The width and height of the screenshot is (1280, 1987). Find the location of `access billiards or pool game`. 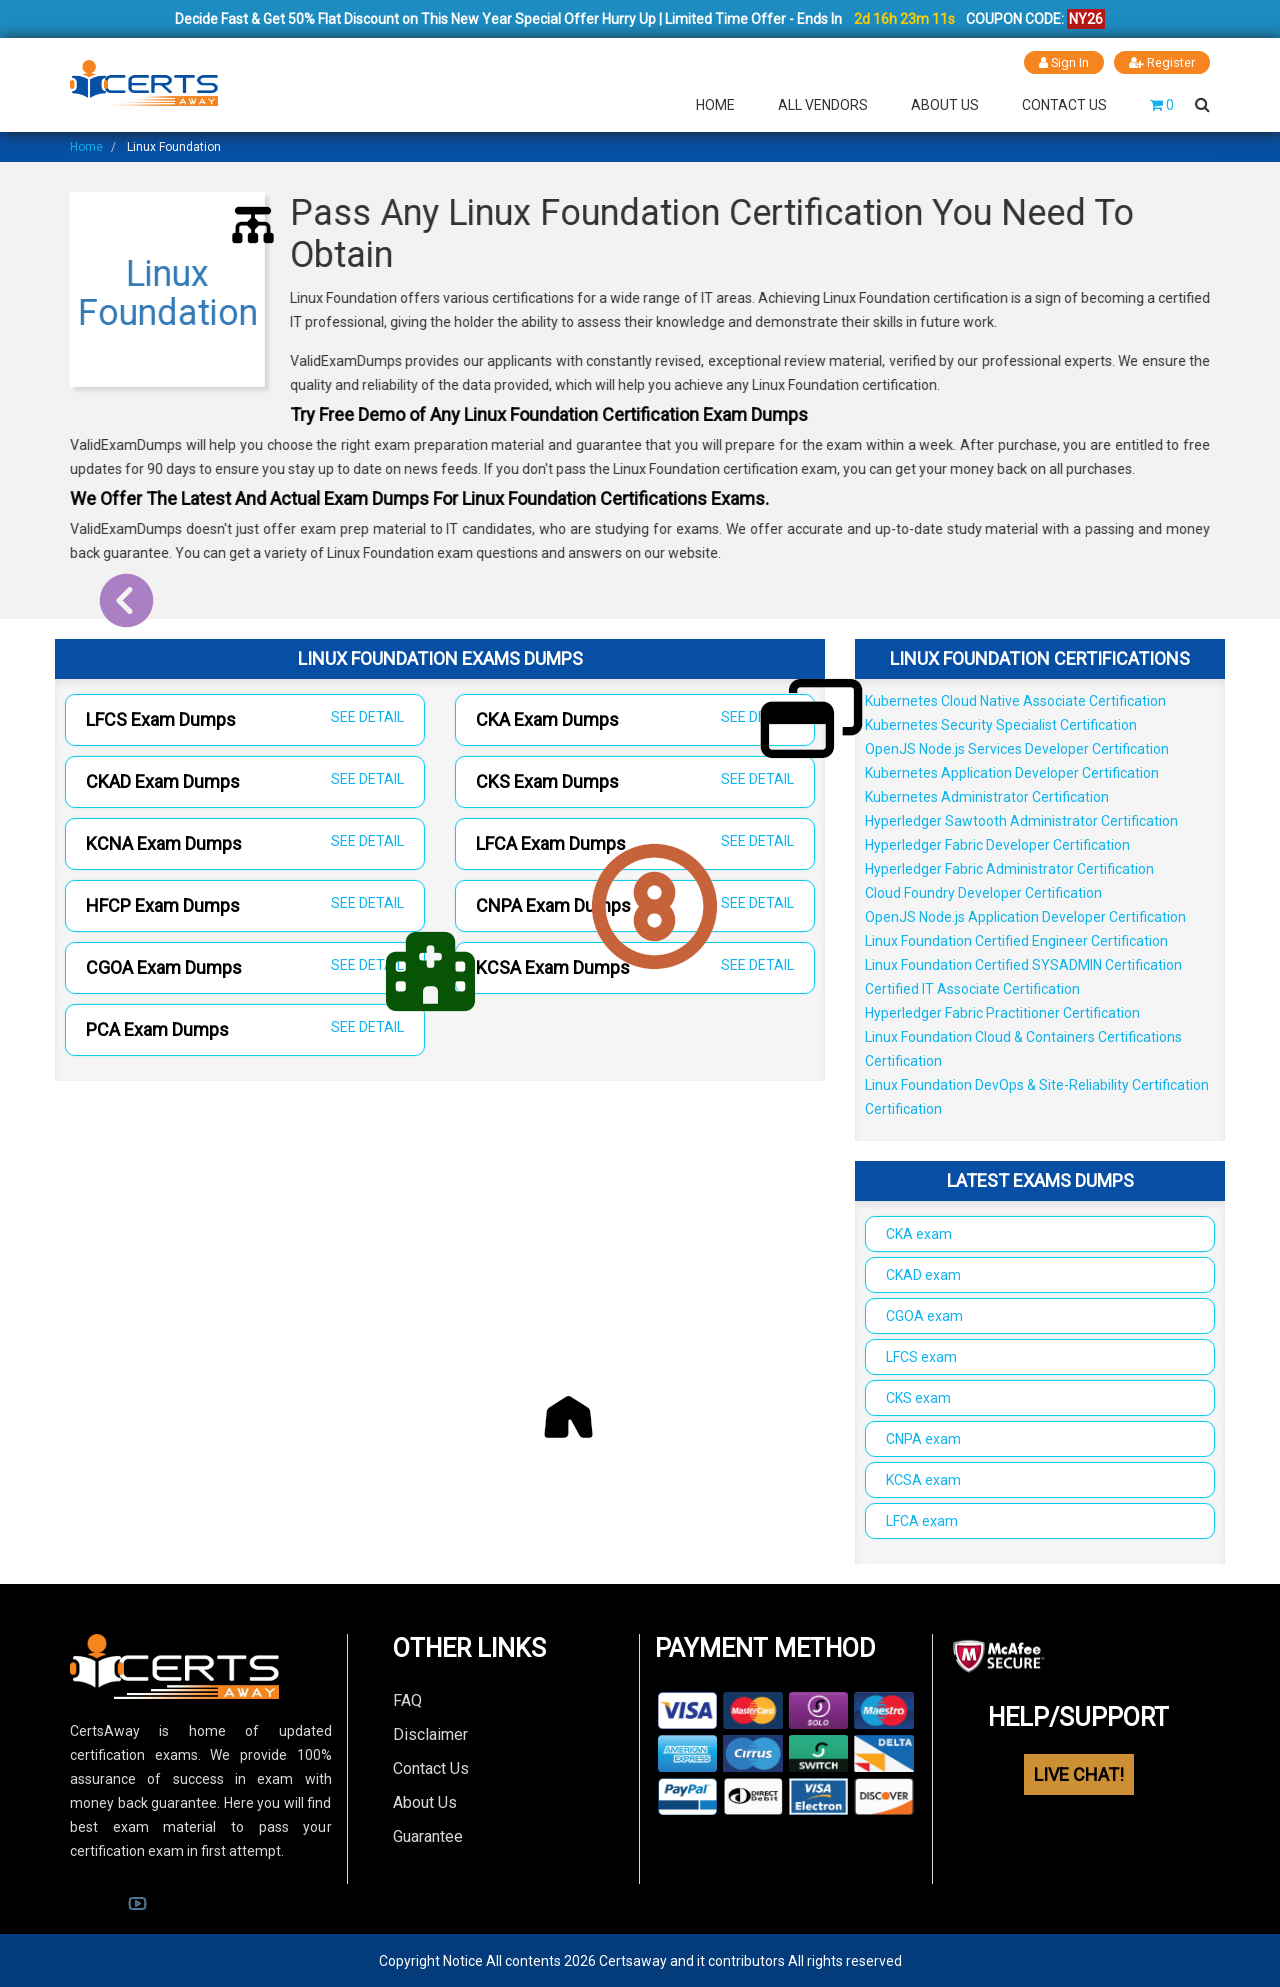

access billiards or pool game is located at coordinates (654, 906).